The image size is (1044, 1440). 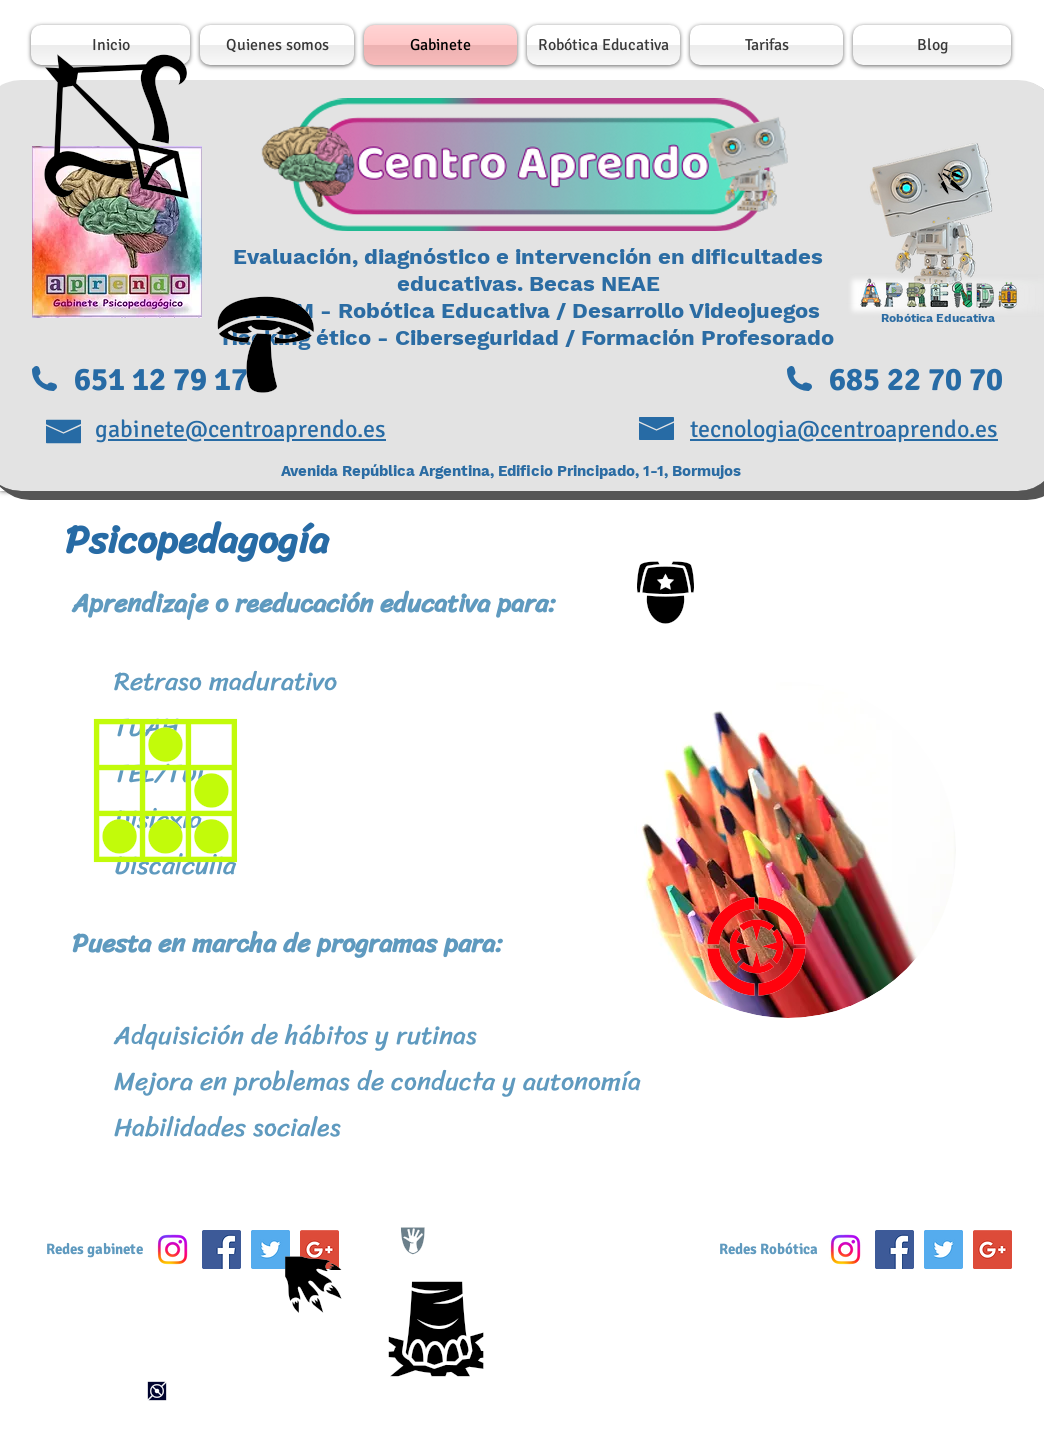 I want to click on access pet or animal-related features, so click(x=313, y=1284).